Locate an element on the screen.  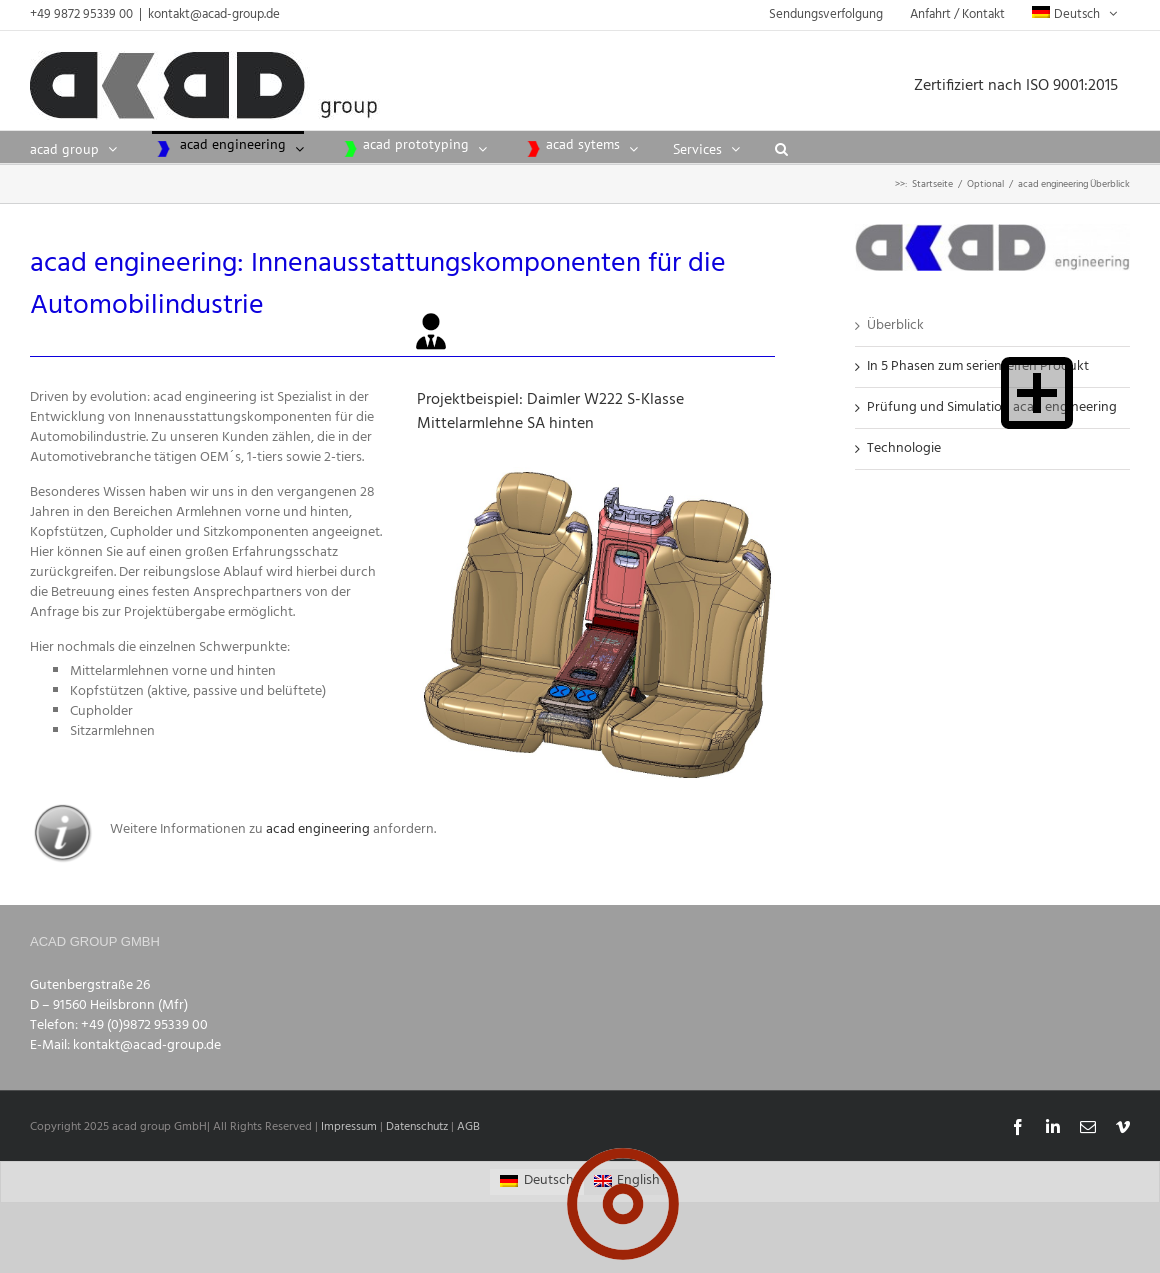
add a new item or content is located at coordinates (1037, 393).